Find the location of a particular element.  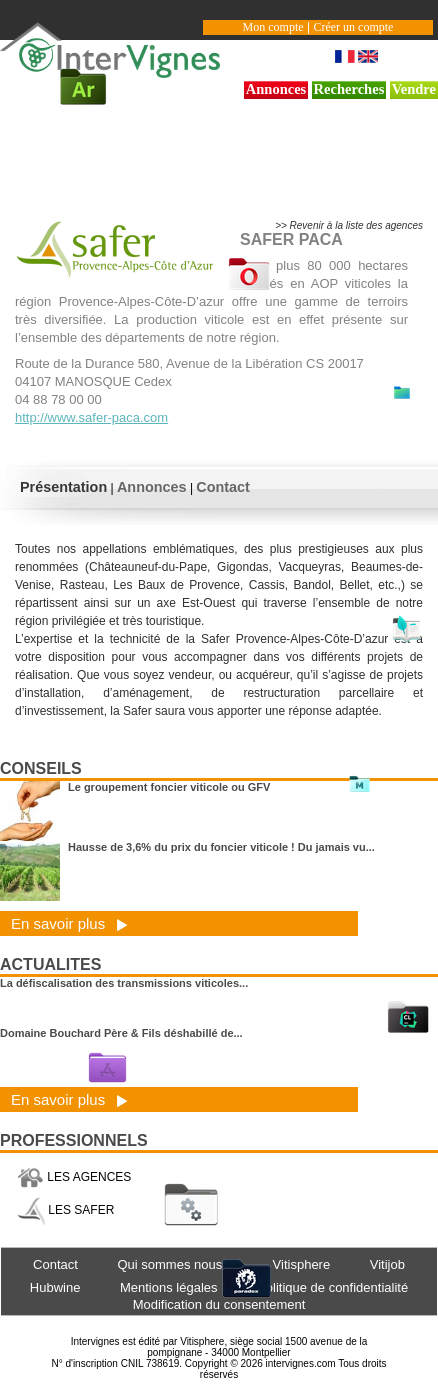

open the color gradient settings folder is located at coordinates (402, 393).